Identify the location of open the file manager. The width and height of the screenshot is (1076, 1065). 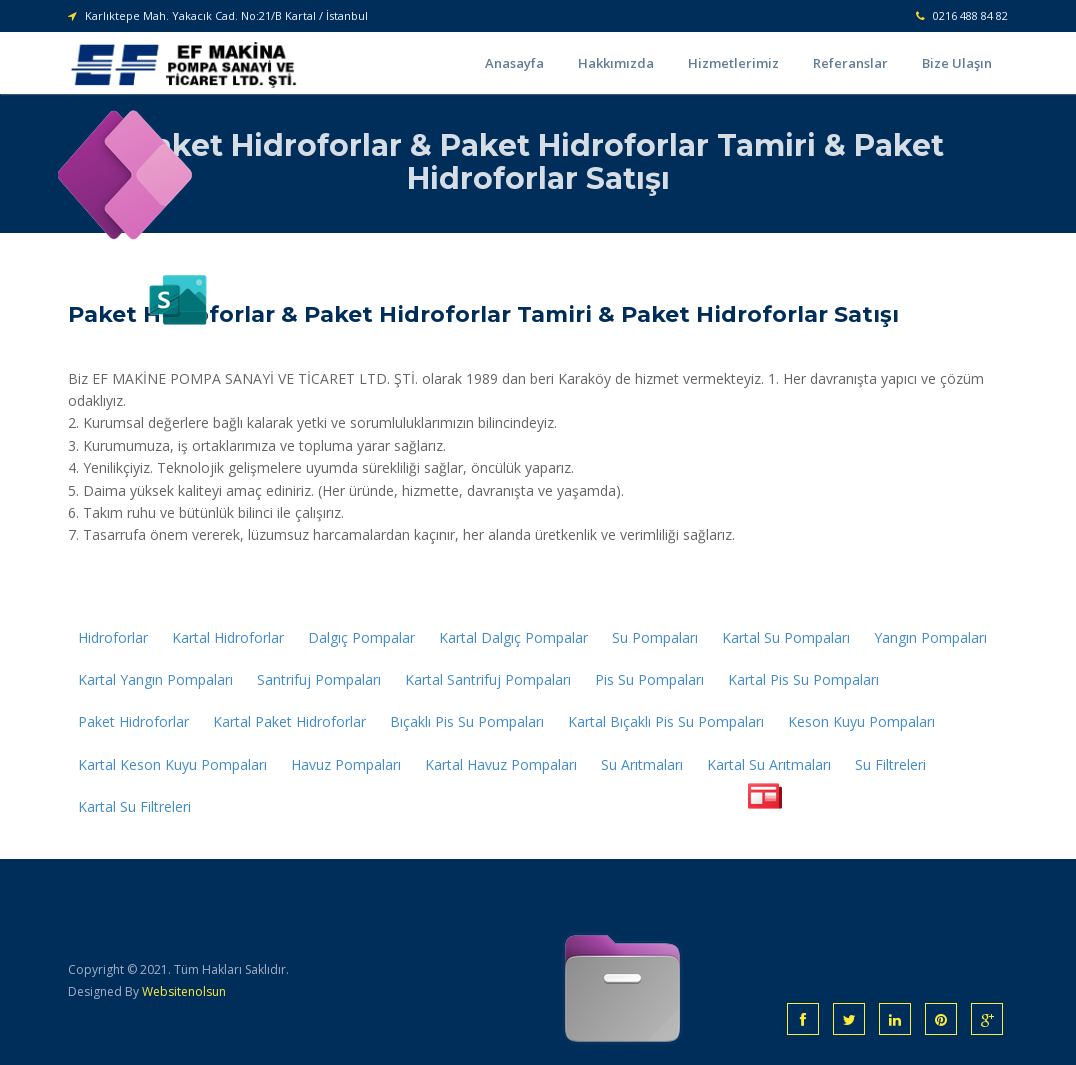
(622, 988).